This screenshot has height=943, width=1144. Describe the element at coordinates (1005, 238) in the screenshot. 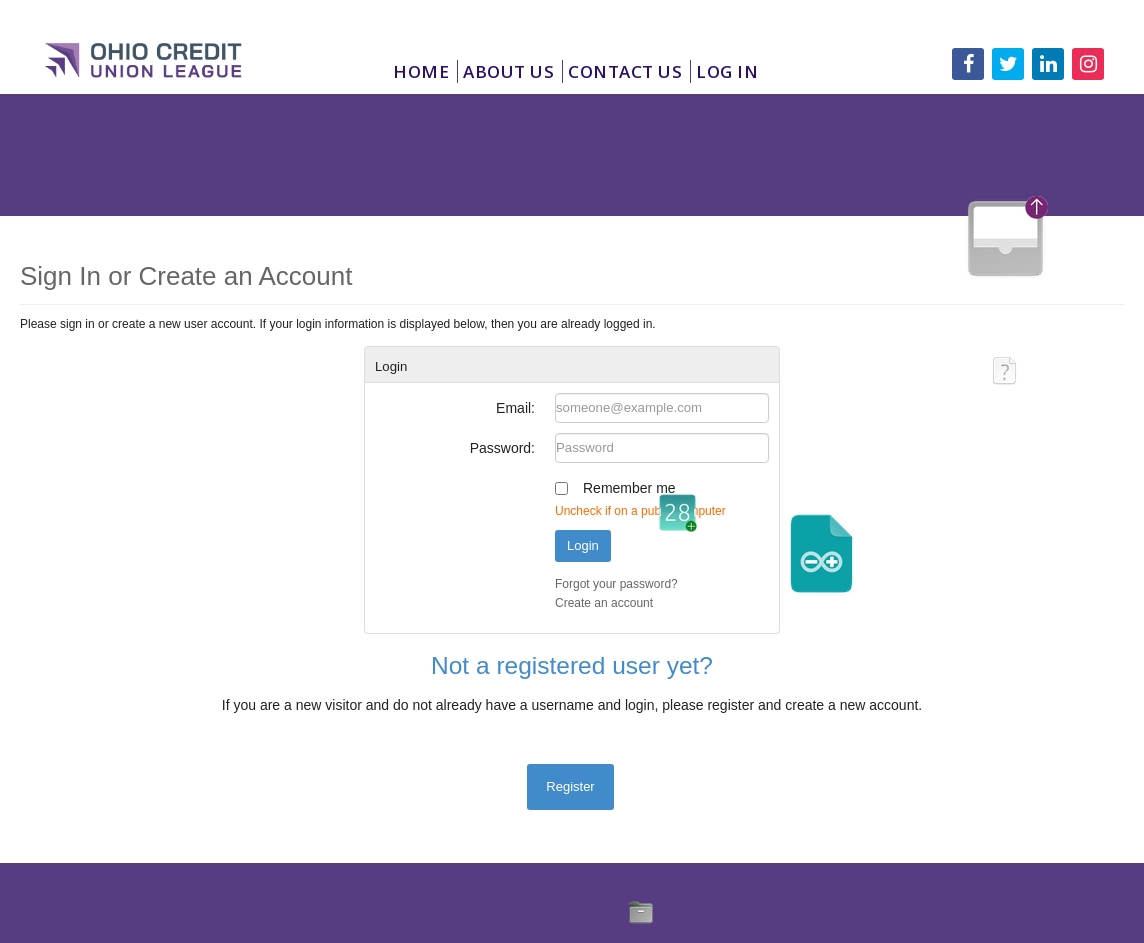

I see `sync inbox and outbox mail` at that location.